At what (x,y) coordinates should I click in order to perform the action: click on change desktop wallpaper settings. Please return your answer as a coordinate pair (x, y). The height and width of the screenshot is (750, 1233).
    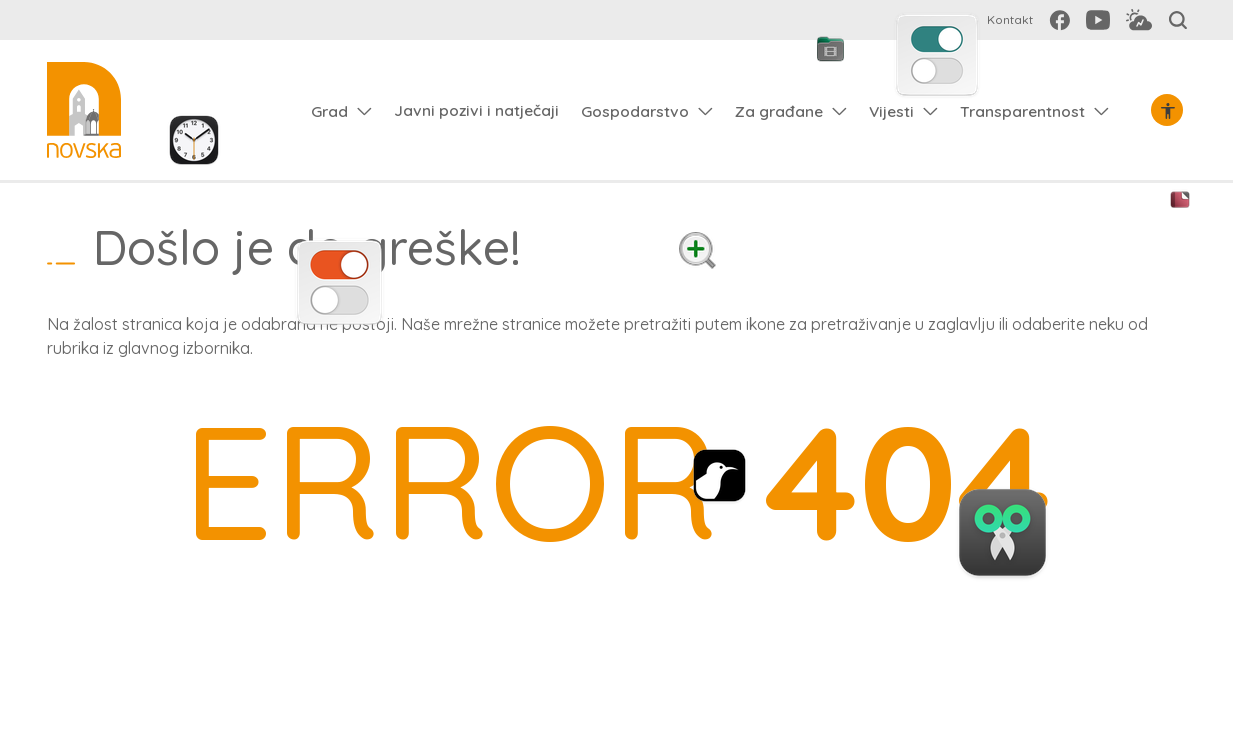
    Looking at the image, I should click on (1180, 199).